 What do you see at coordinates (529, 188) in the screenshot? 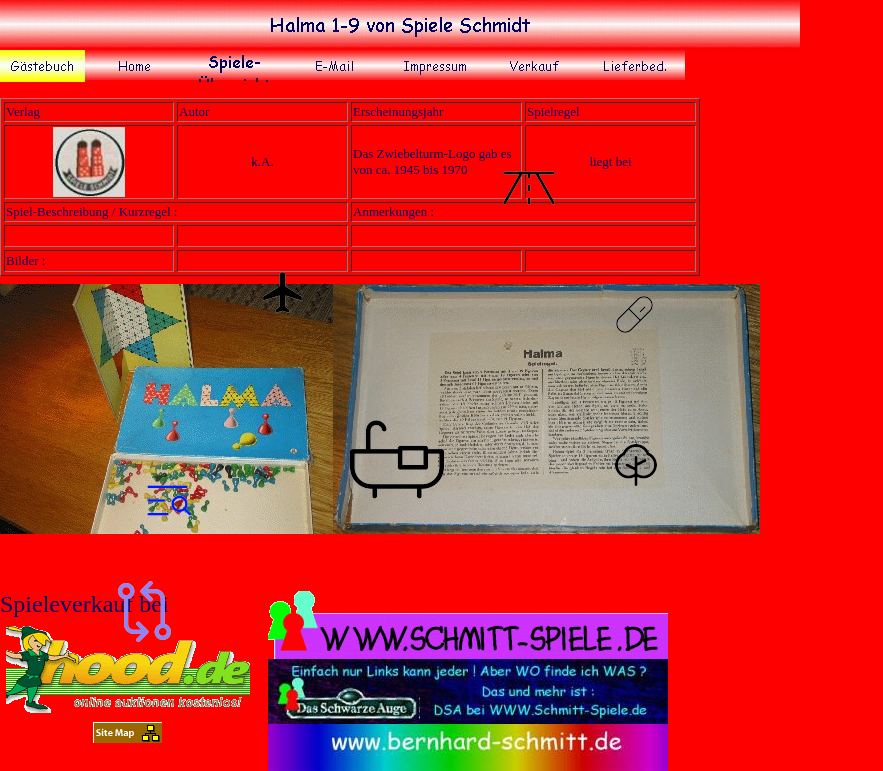
I see `view directions or navigation route` at bounding box center [529, 188].